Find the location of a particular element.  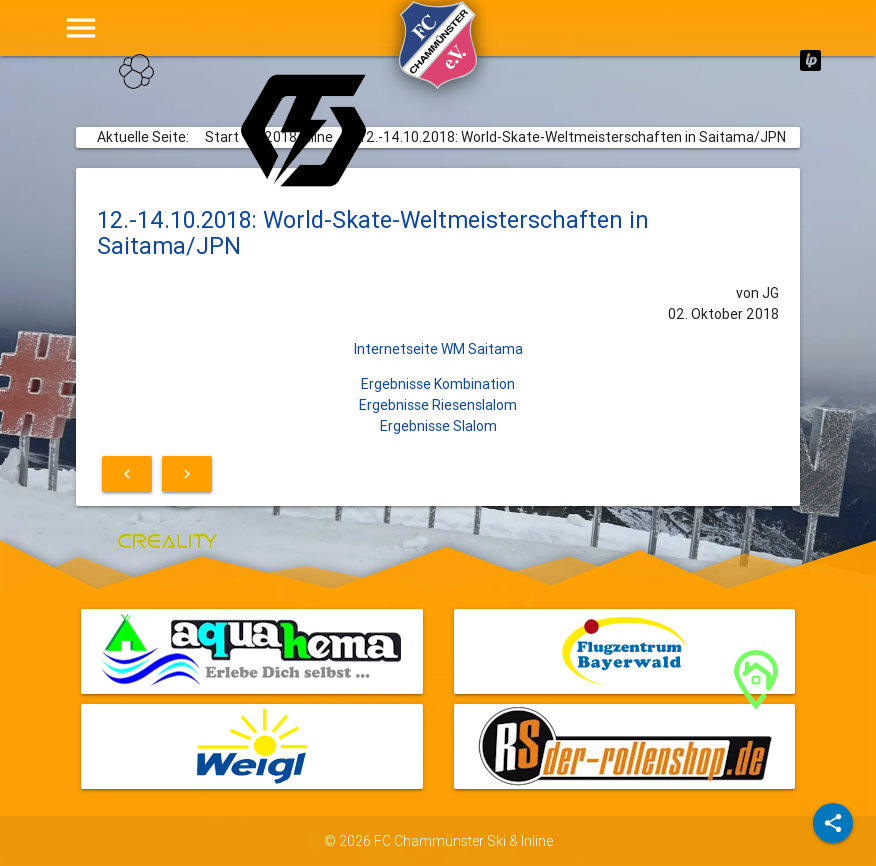

visit the thunderstore mod repository is located at coordinates (303, 130).